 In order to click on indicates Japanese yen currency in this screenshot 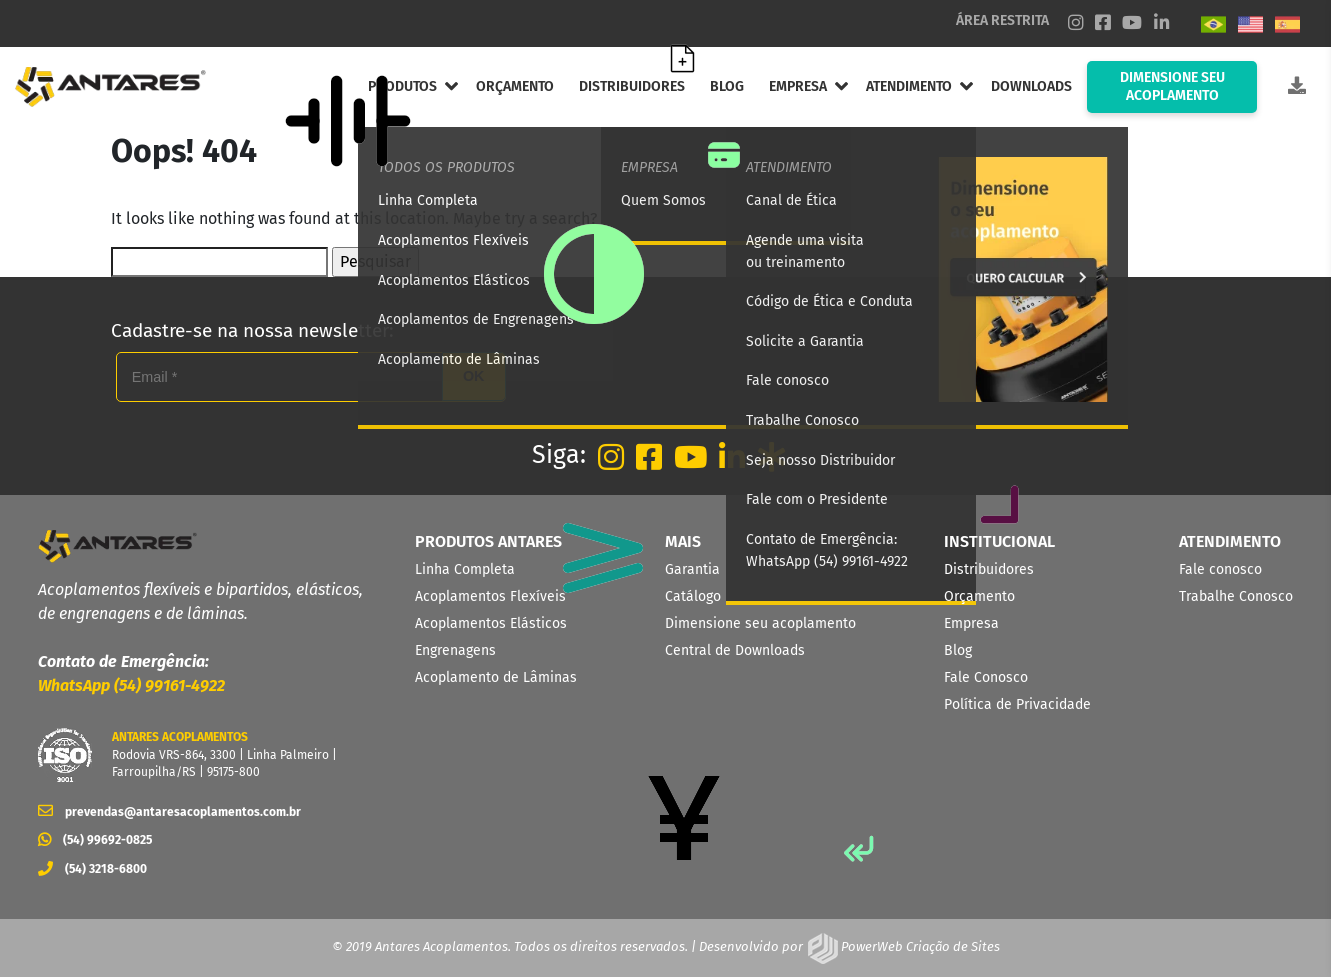, I will do `click(684, 818)`.